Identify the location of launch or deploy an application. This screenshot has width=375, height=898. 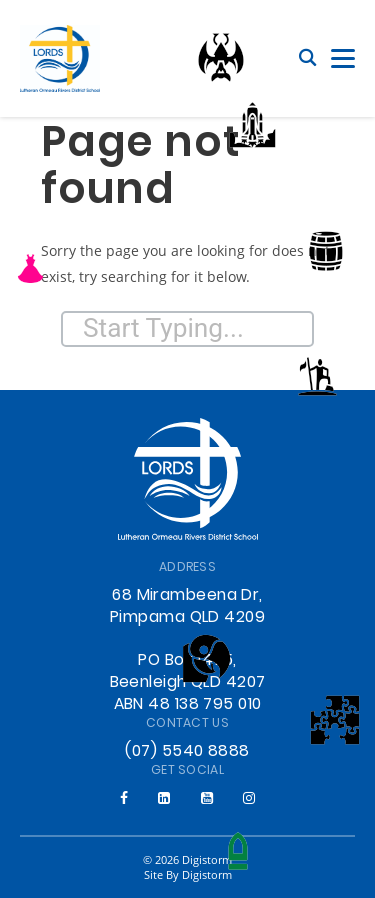
(252, 124).